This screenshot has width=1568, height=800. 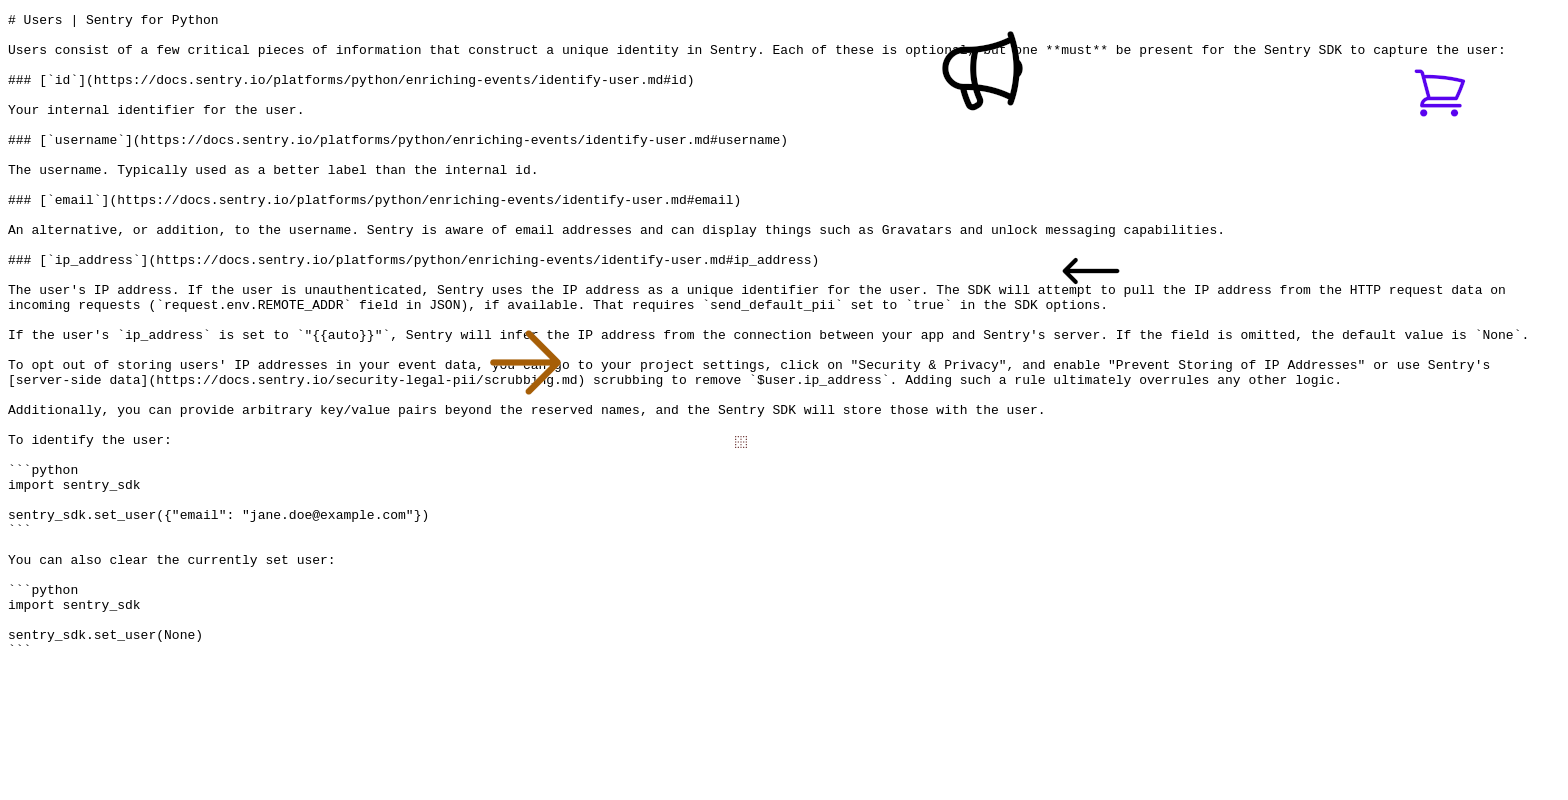 I want to click on view announcements or alerts, so click(x=982, y=71).